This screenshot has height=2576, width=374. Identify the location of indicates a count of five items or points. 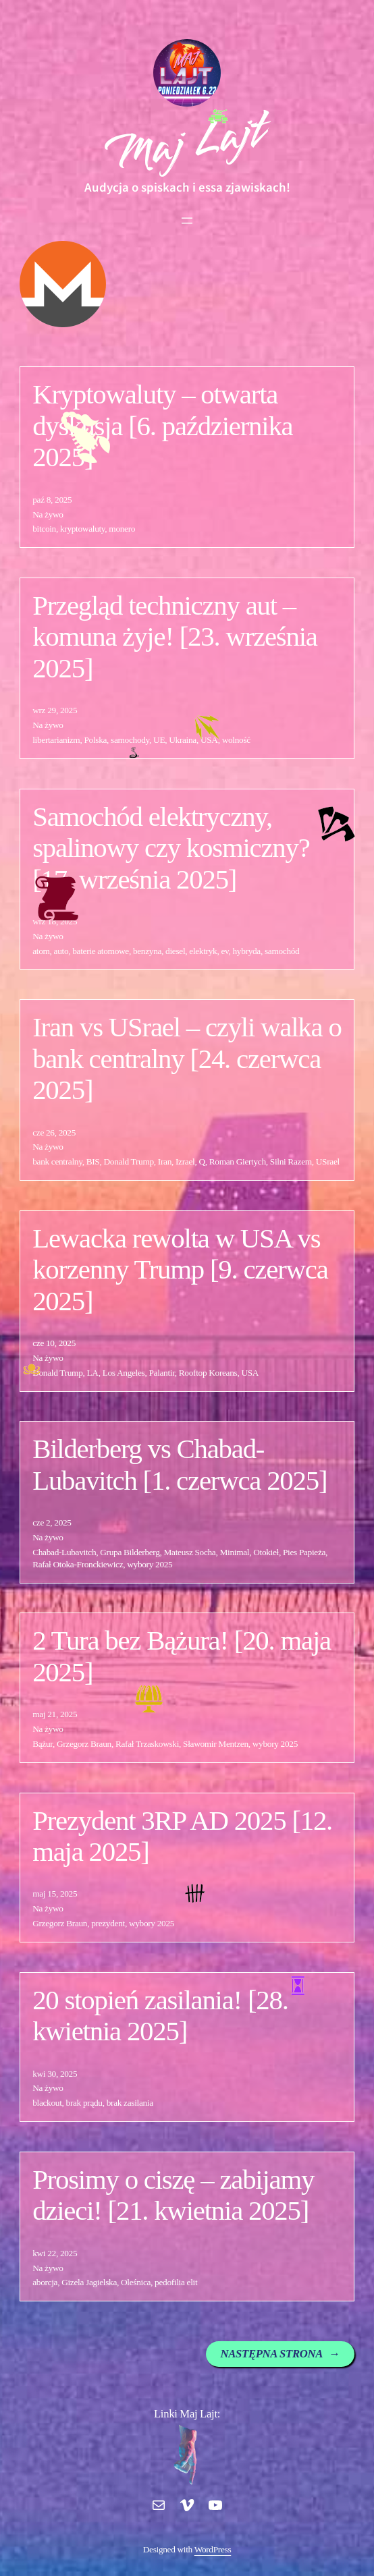
(195, 1893).